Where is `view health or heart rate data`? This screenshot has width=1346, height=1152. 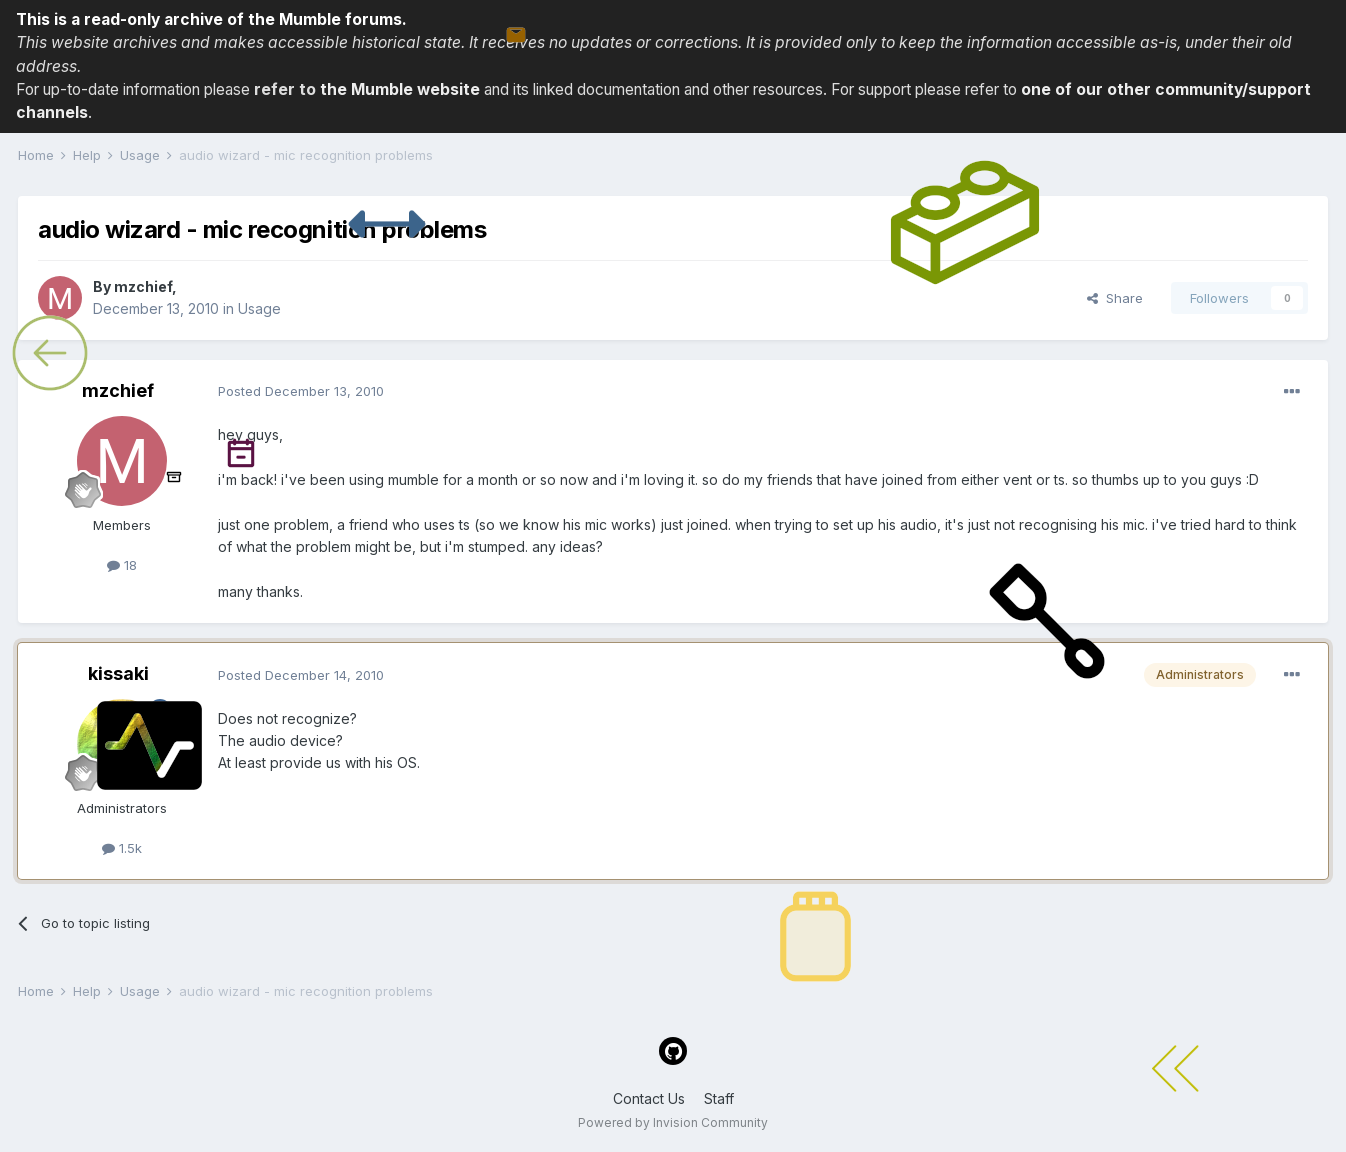 view health or heart rate data is located at coordinates (149, 745).